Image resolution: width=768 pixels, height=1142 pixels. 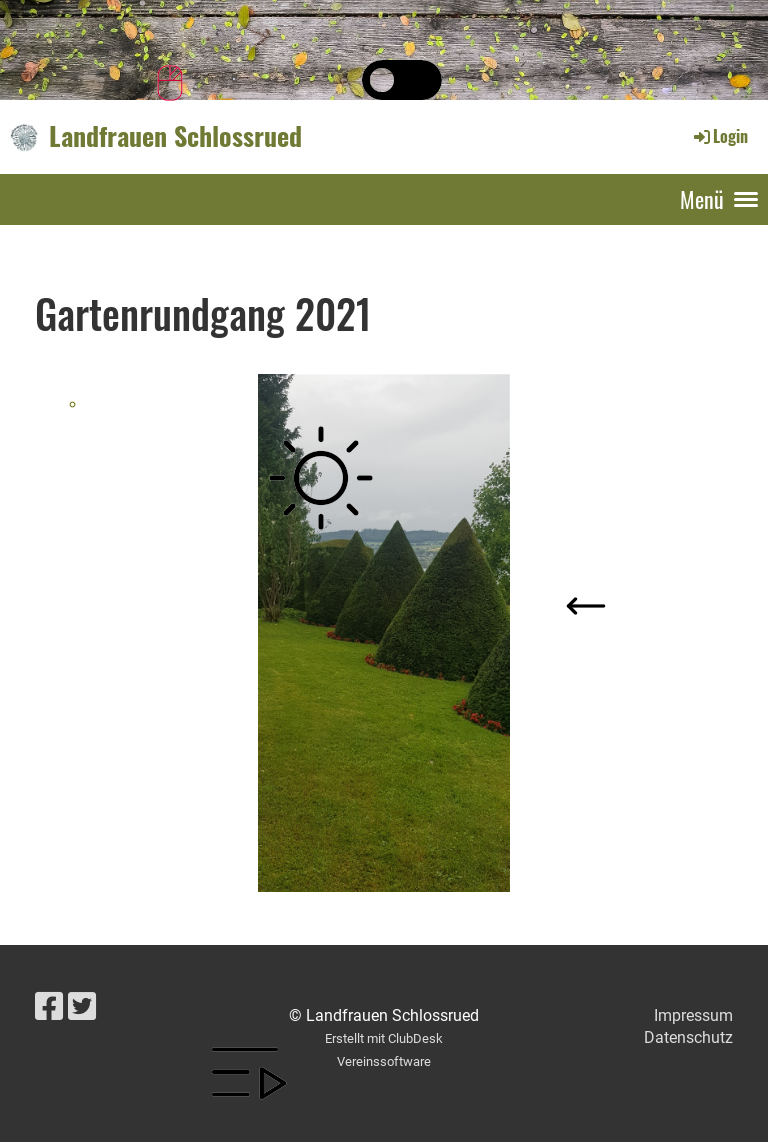 What do you see at coordinates (72, 404) in the screenshot?
I see `indicates an unselected or inactive radio button option` at bounding box center [72, 404].